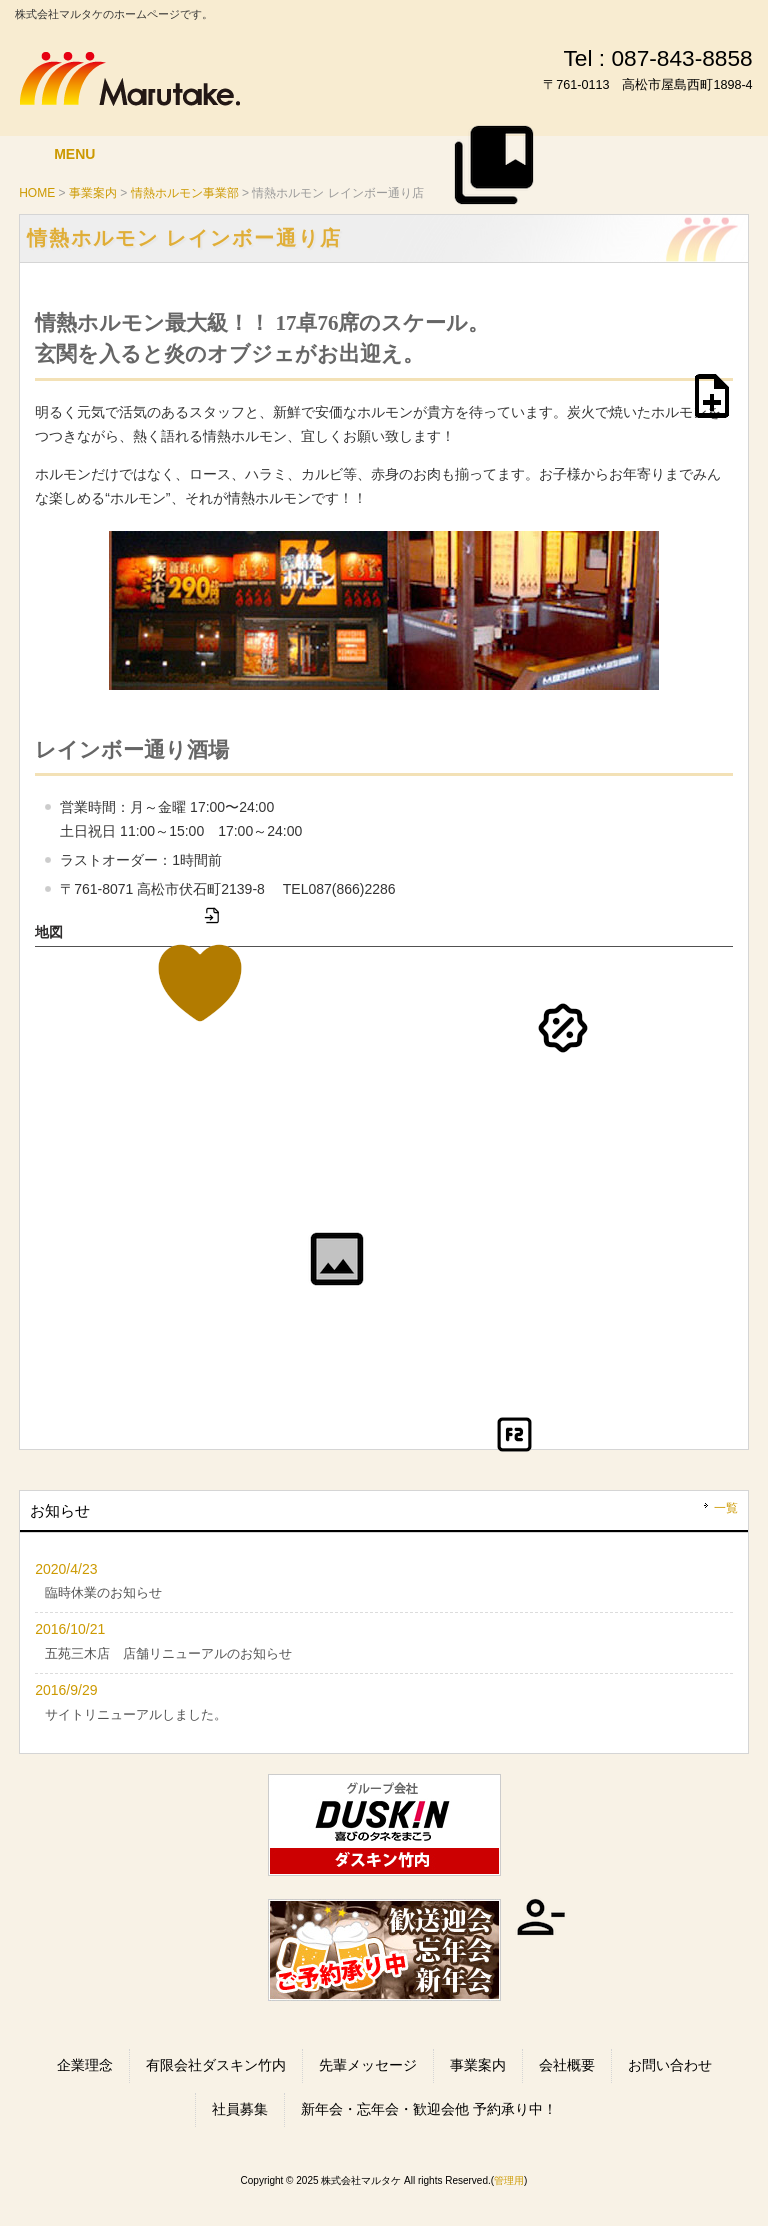 Image resolution: width=768 pixels, height=2226 pixels. I want to click on create a new note or document, so click(712, 396).